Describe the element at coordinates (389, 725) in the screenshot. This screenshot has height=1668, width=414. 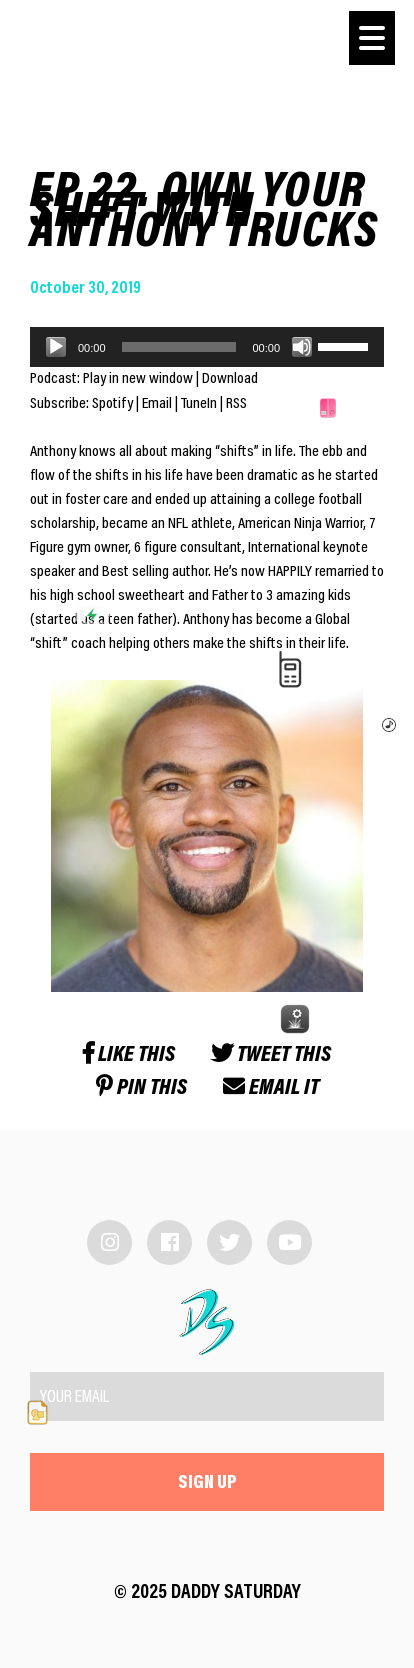
I see `open cantata music player` at that location.